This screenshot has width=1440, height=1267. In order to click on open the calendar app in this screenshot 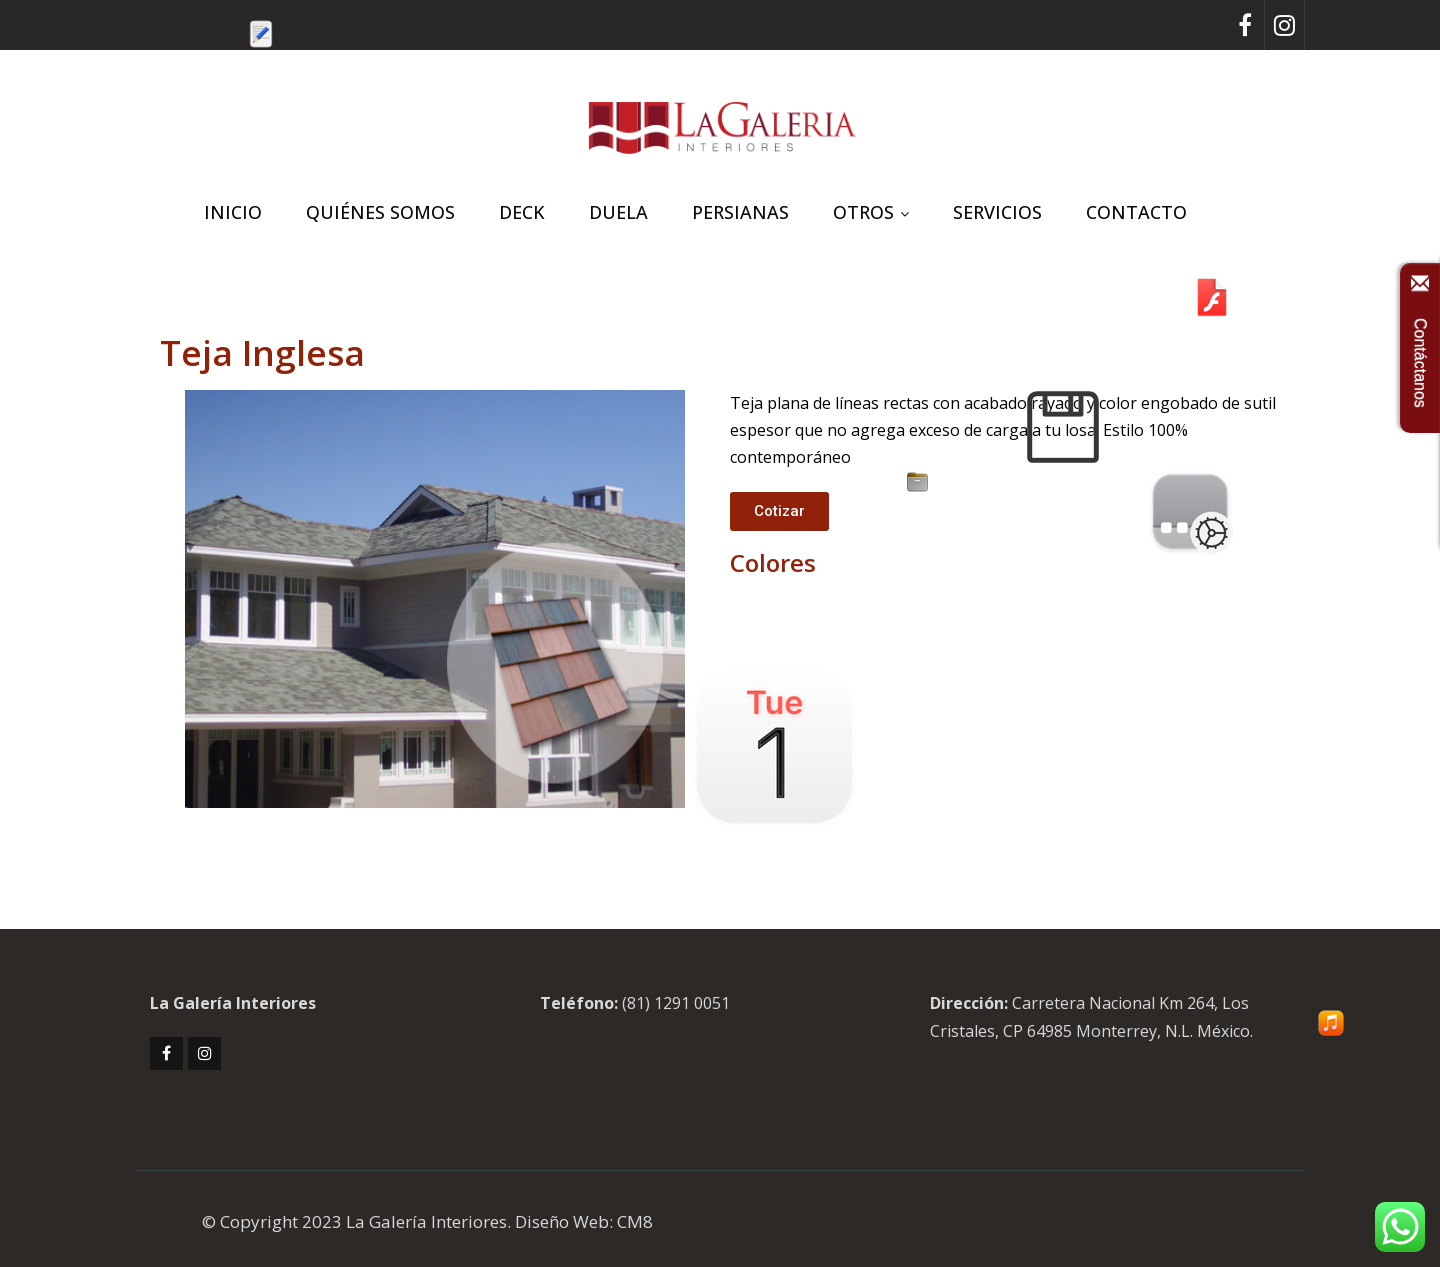, I will do `click(774, 745)`.